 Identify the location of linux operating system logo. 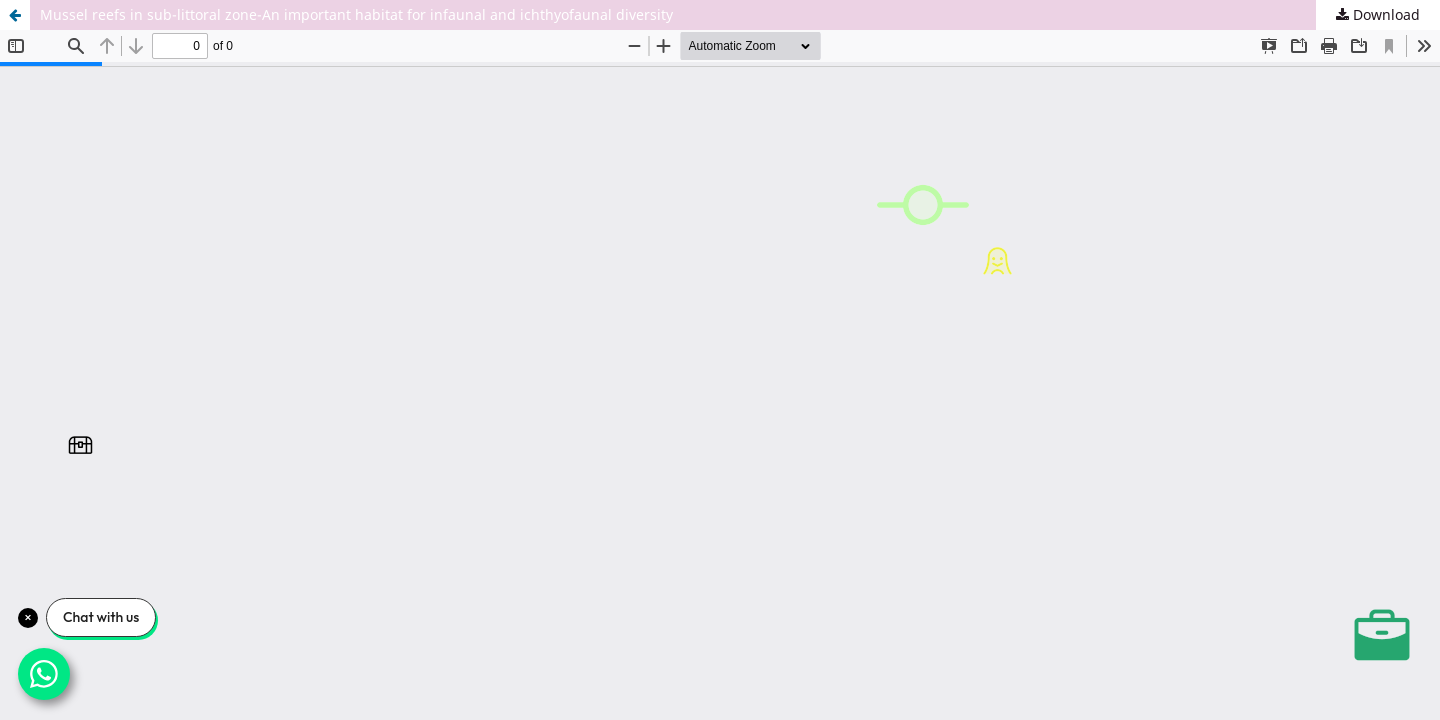
(997, 262).